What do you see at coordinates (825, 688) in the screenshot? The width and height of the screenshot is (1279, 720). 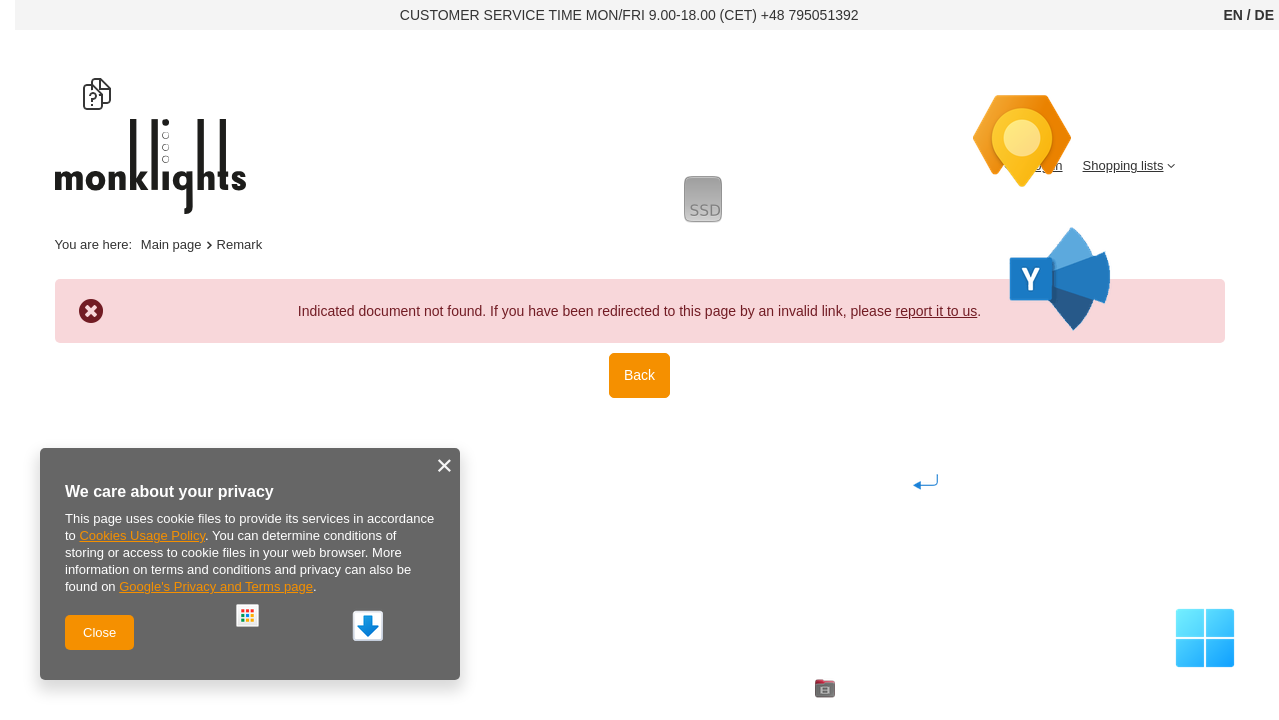 I see `open videos folder` at bounding box center [825, 688].